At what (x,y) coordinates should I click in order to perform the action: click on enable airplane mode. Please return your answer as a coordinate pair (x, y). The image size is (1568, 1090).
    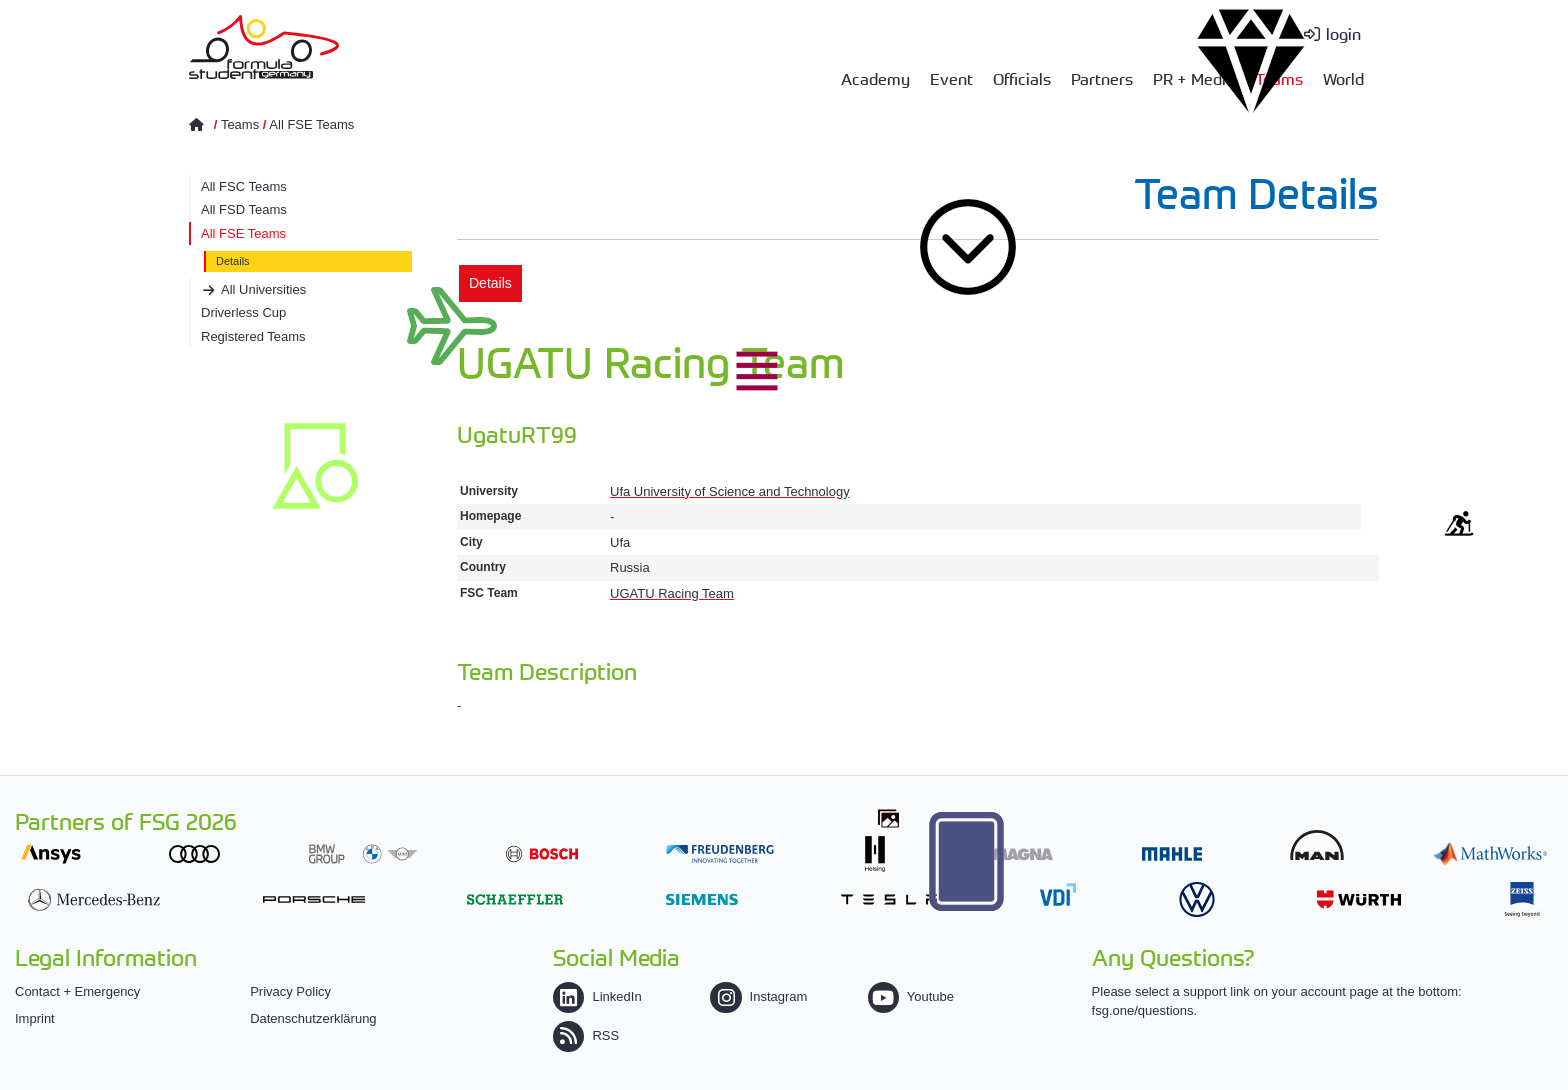
    Looking at the image, I should click on (452, 326).